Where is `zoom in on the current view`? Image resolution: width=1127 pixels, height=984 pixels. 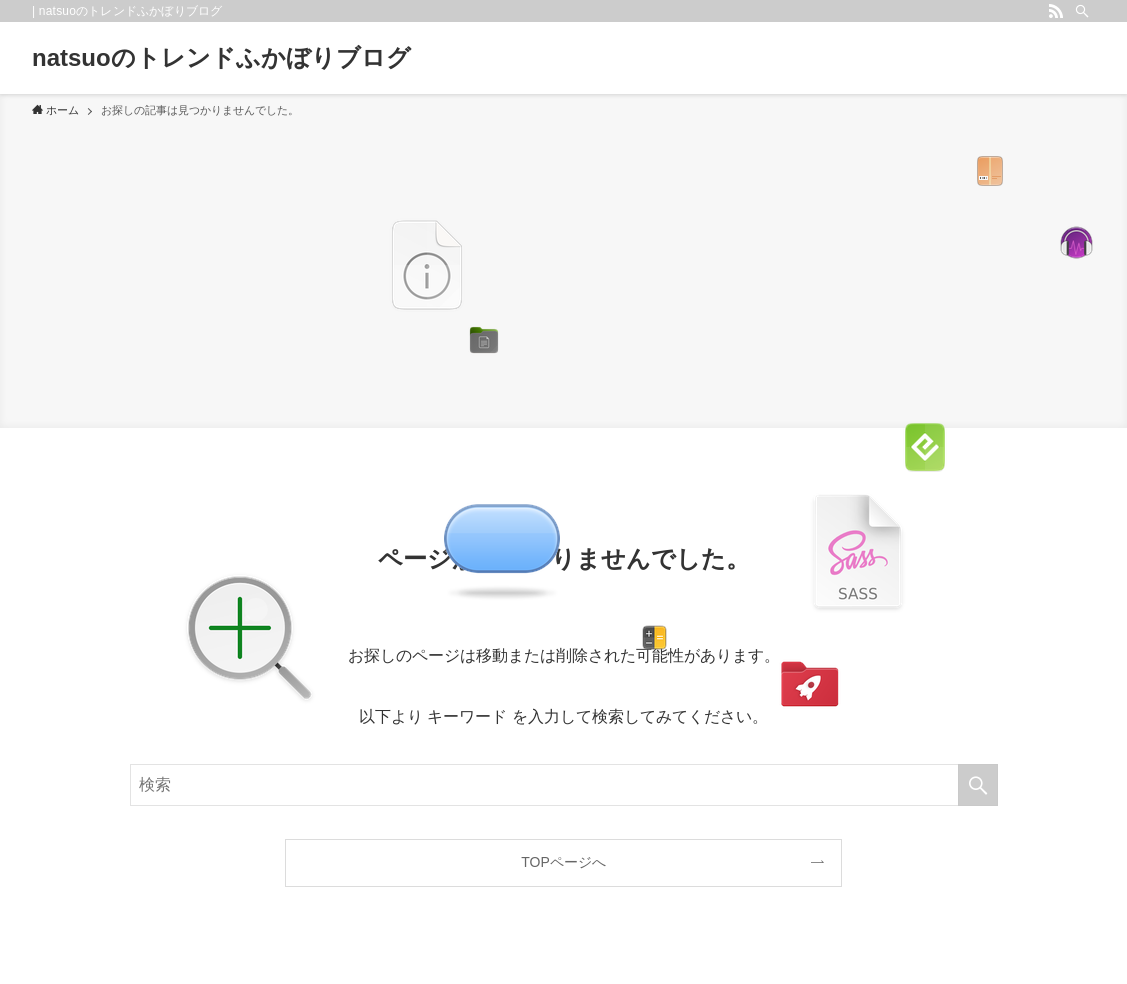
zoom in on the current view is located at coordinates (248, 636).